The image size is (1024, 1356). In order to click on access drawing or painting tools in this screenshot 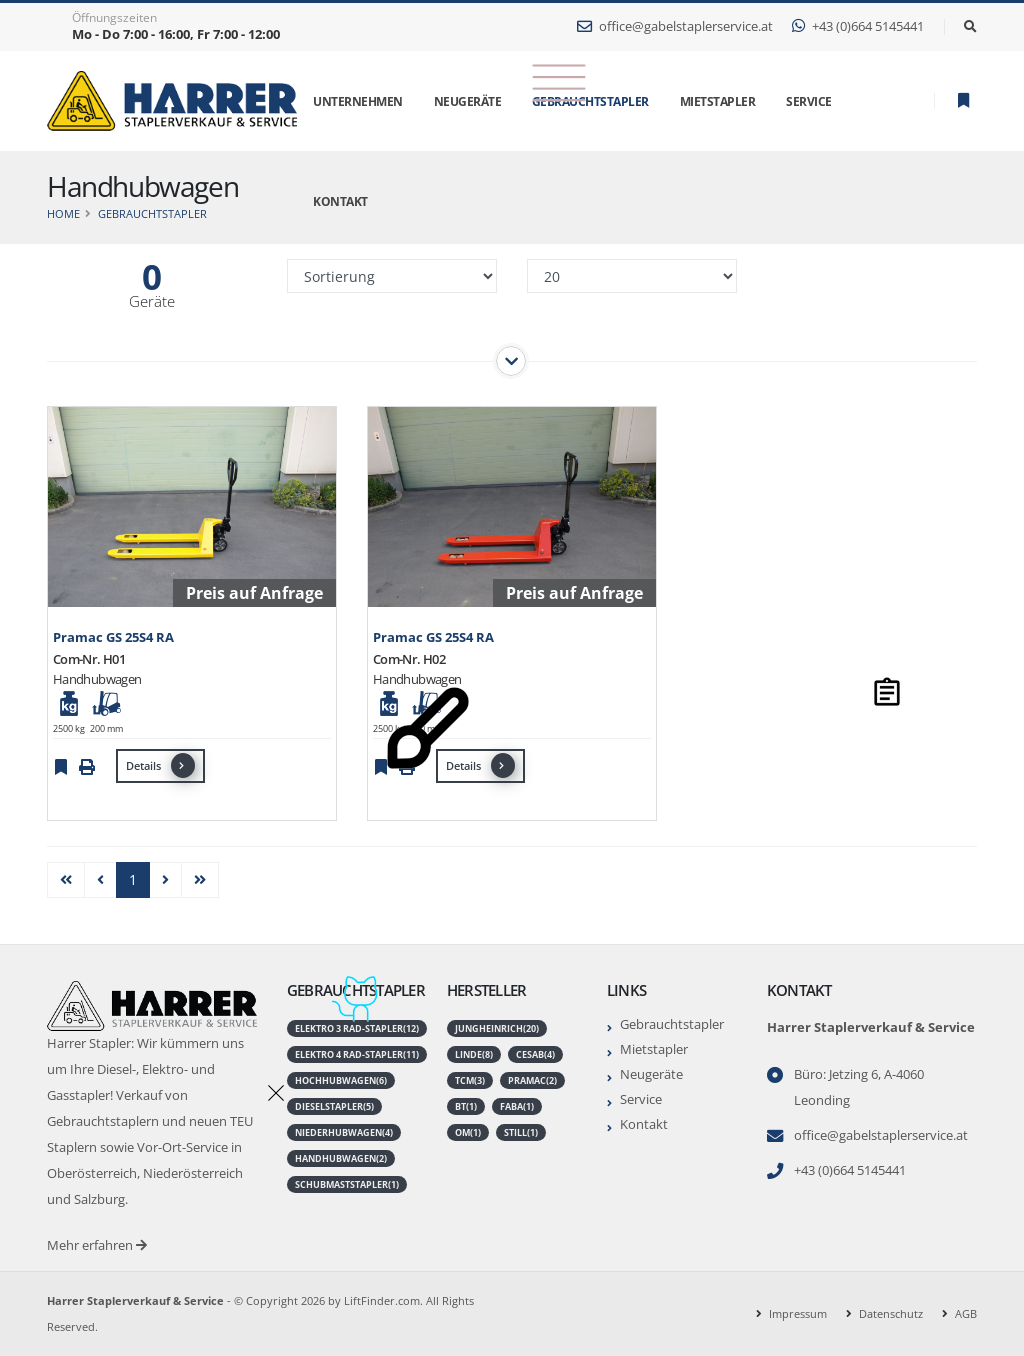, I will do `click(428, 728)`.